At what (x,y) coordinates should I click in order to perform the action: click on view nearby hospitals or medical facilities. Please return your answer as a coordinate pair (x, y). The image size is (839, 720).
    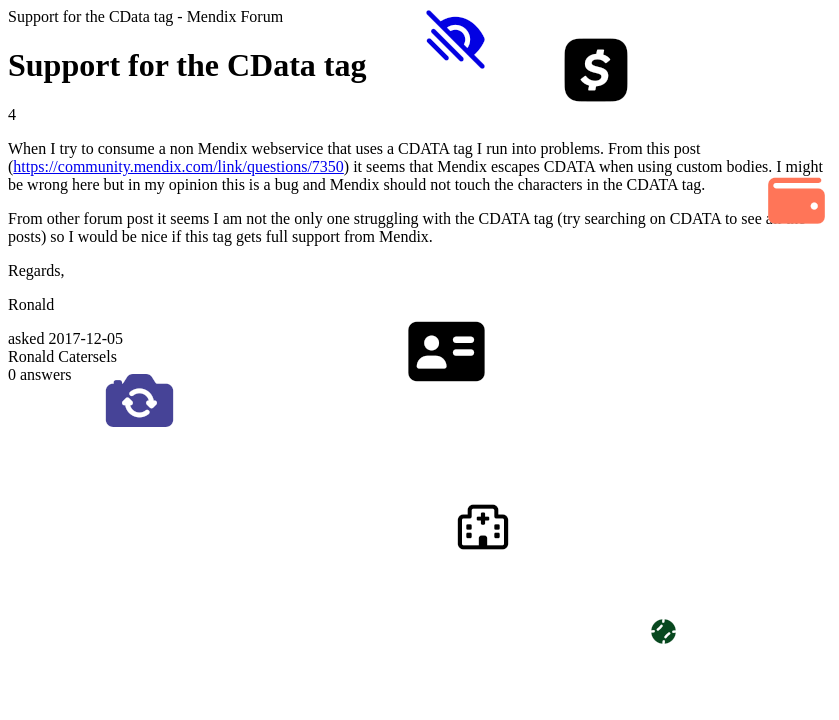
    Looking at the image, I should click on (483, 527).